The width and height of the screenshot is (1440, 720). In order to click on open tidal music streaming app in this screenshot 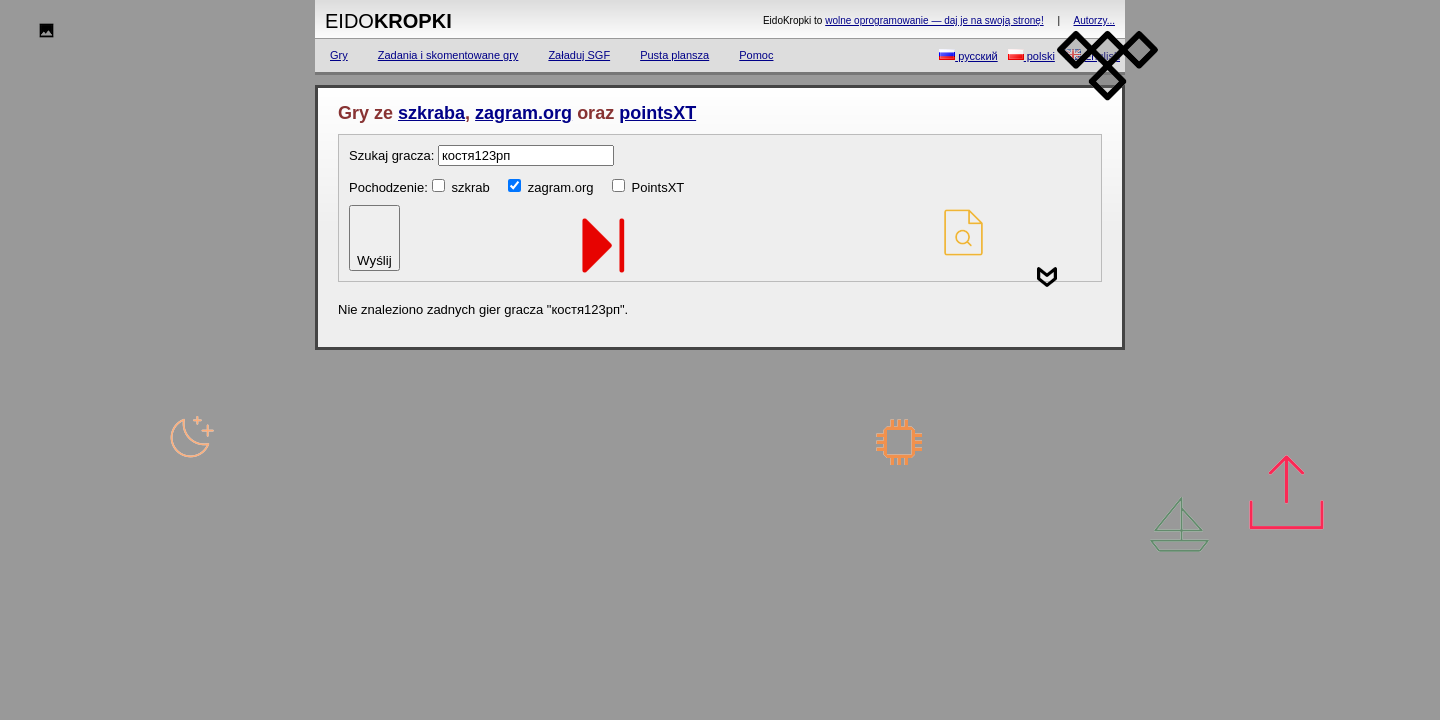, I will do `click(1107, 62)`.